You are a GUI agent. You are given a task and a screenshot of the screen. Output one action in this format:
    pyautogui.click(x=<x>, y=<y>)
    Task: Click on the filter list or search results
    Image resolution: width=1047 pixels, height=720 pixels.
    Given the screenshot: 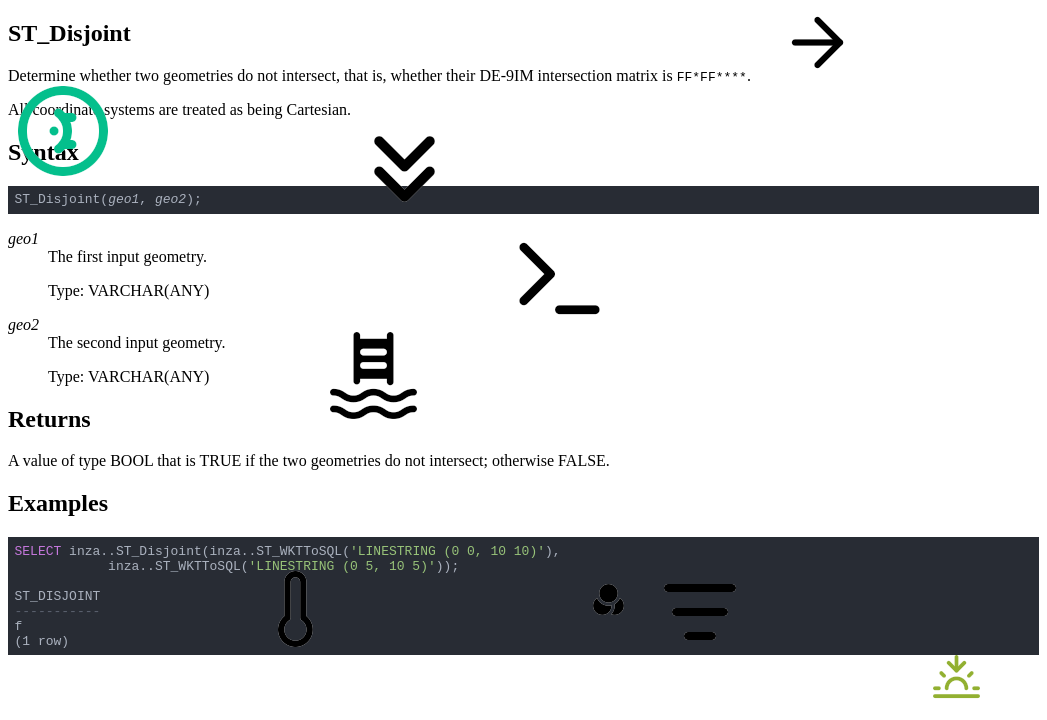 What is the action you would take?
    pyautogui.click(x=700, y=612)
    